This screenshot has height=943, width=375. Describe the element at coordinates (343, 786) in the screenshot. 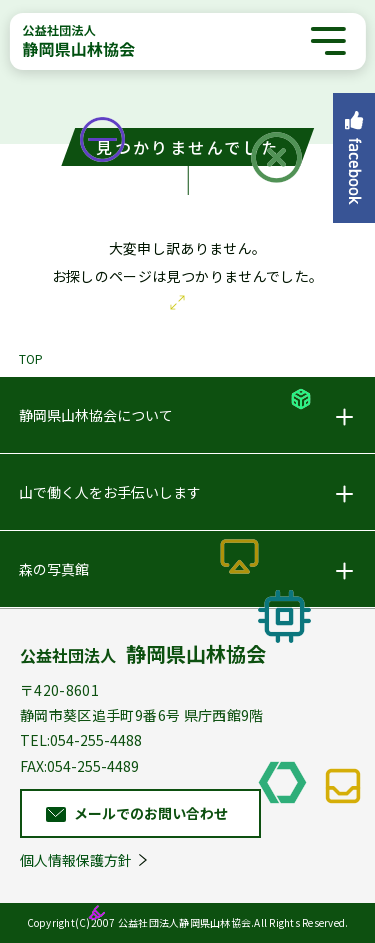

I see `view your inbox messages` at that location.